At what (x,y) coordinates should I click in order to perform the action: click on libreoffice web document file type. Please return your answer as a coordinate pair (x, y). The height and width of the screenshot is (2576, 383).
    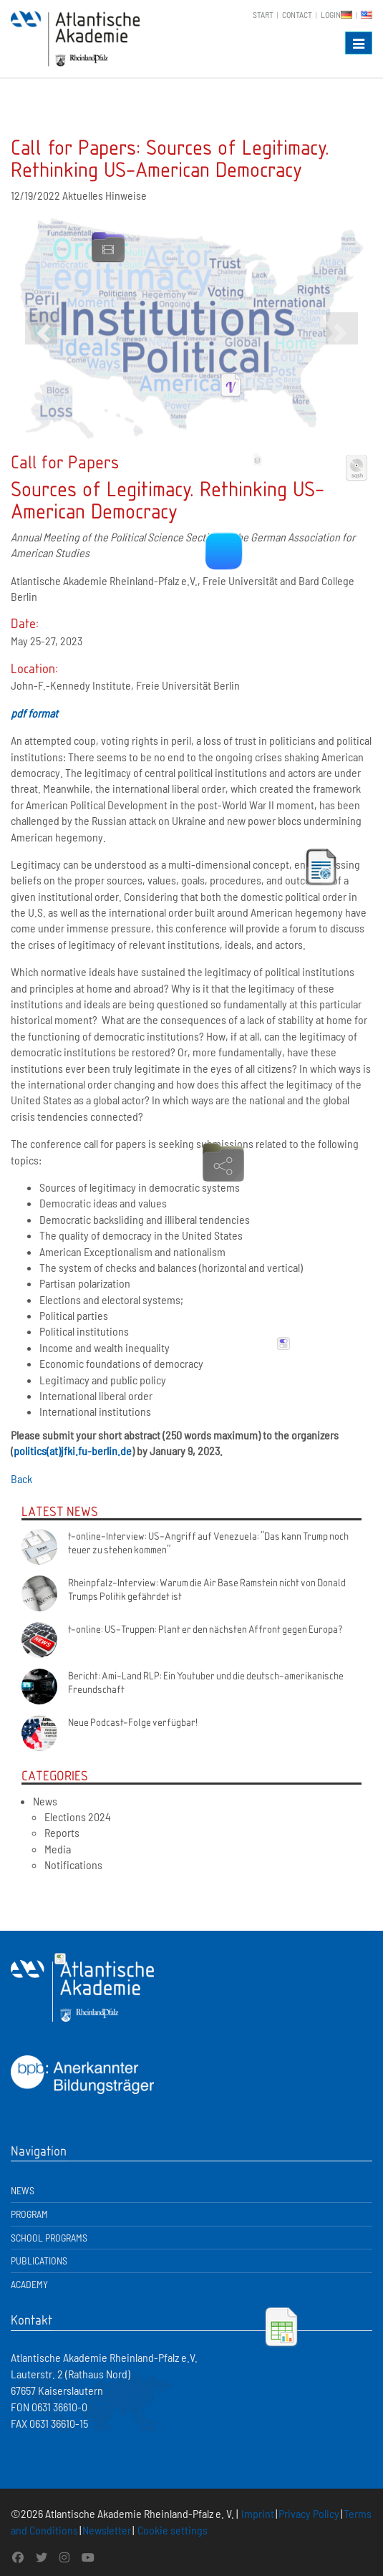
    Looking at the image, I should click on (321, 867).